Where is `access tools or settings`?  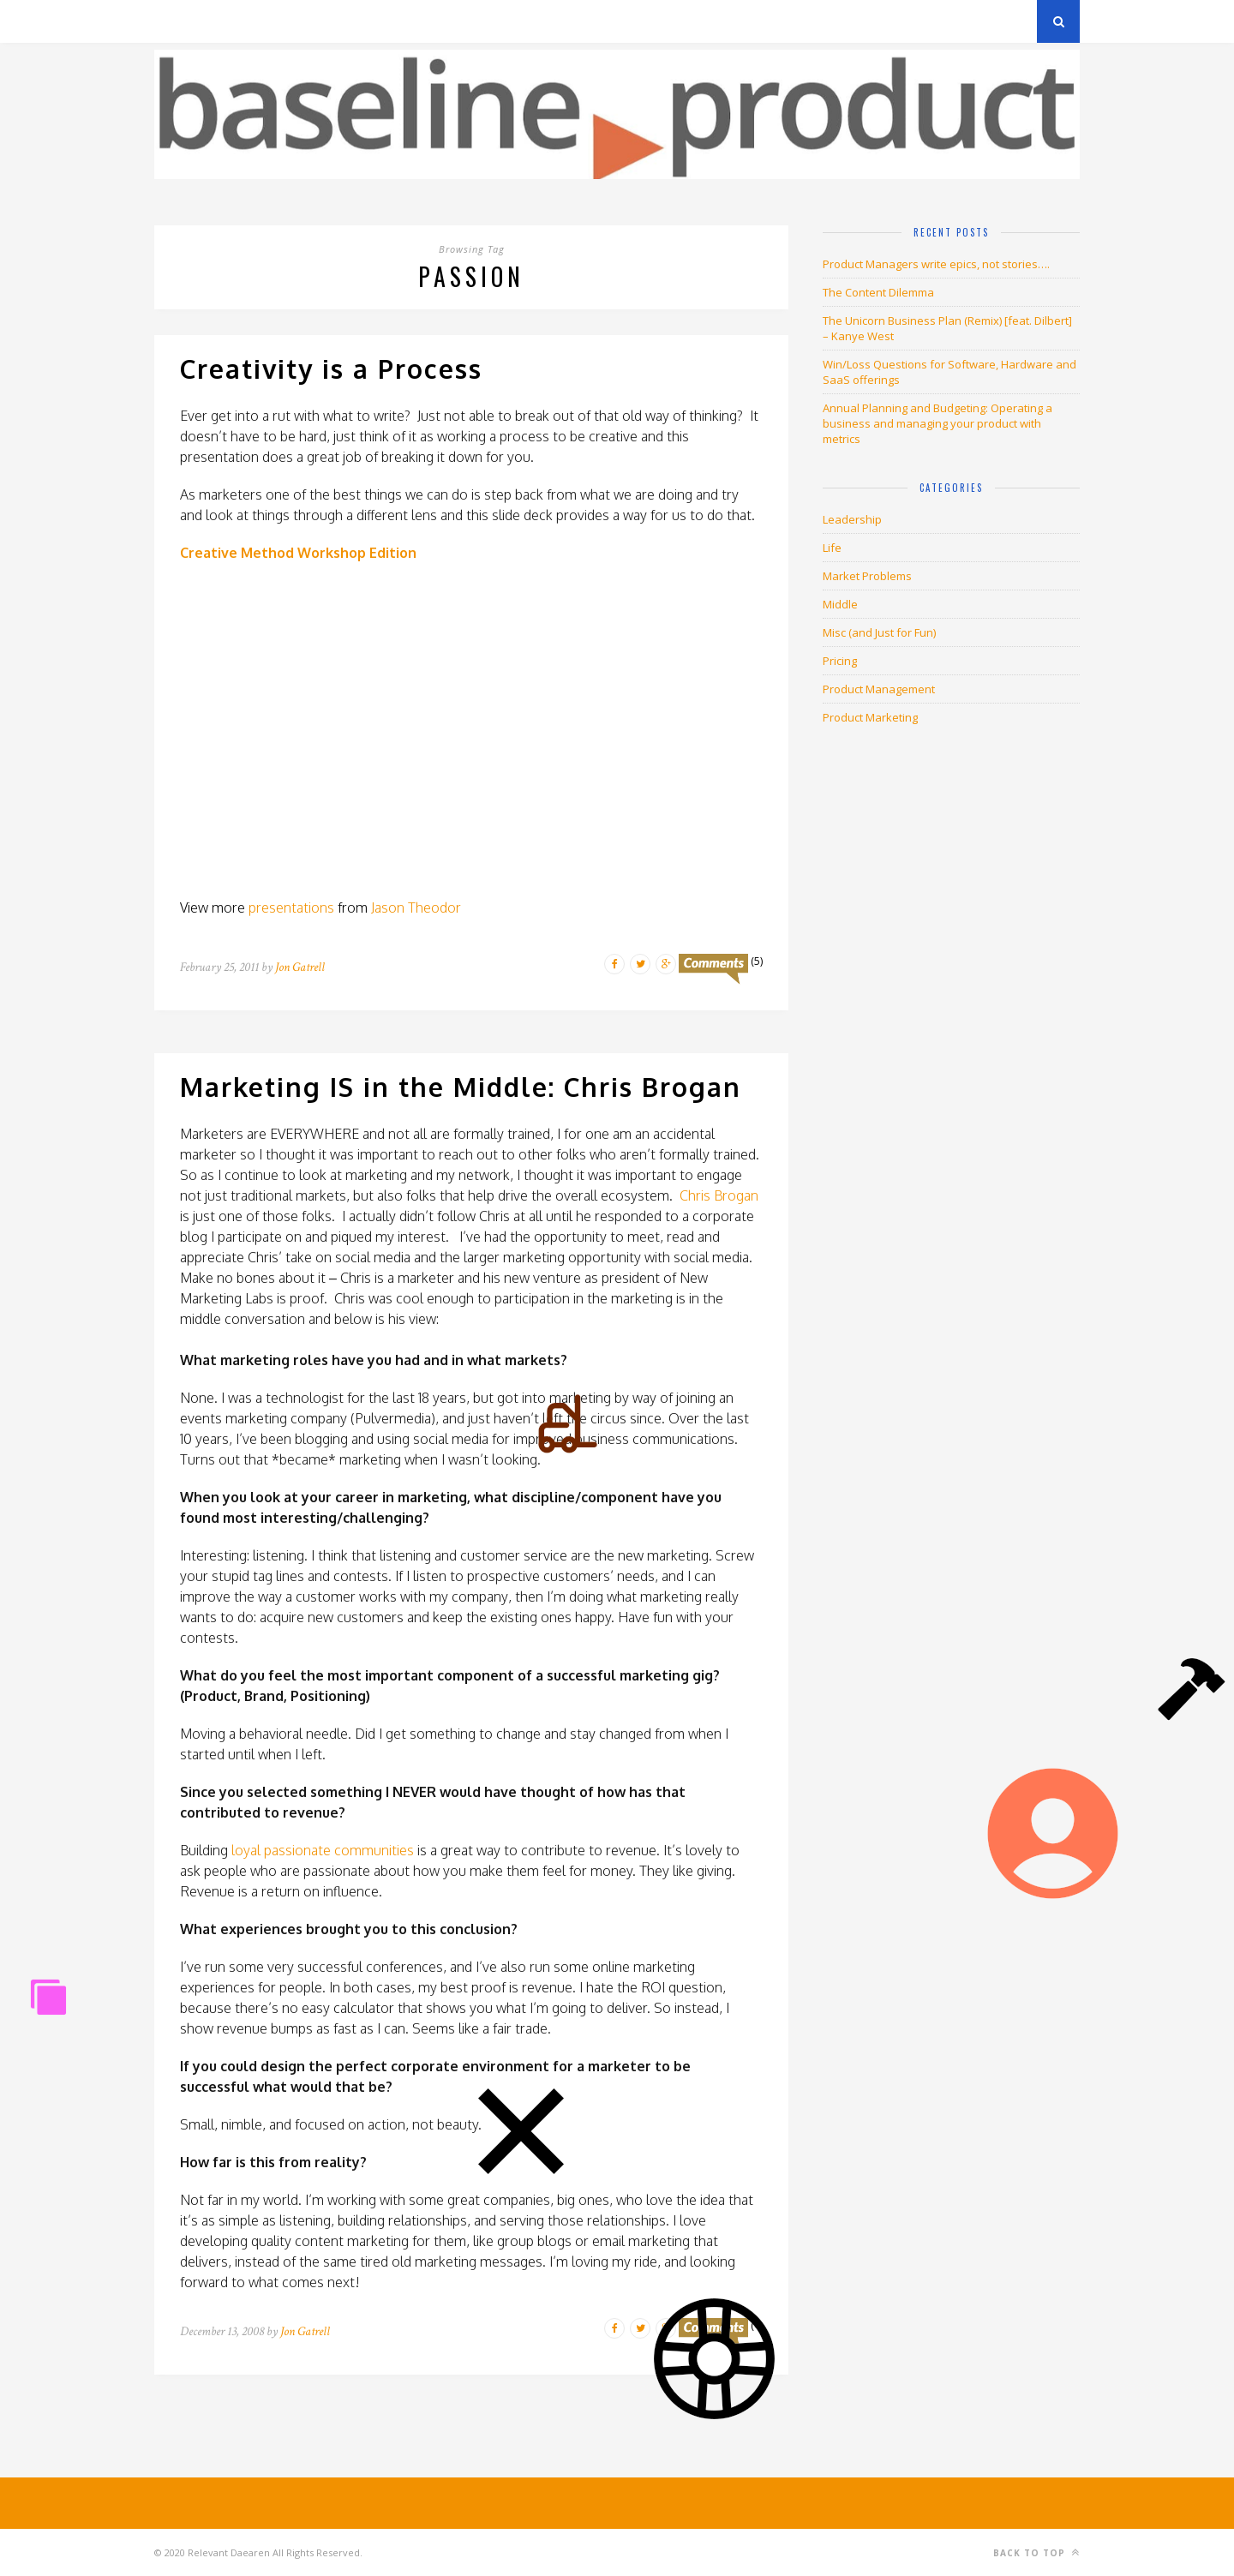 access tools or settings is located at coordinates (1191, 1688).